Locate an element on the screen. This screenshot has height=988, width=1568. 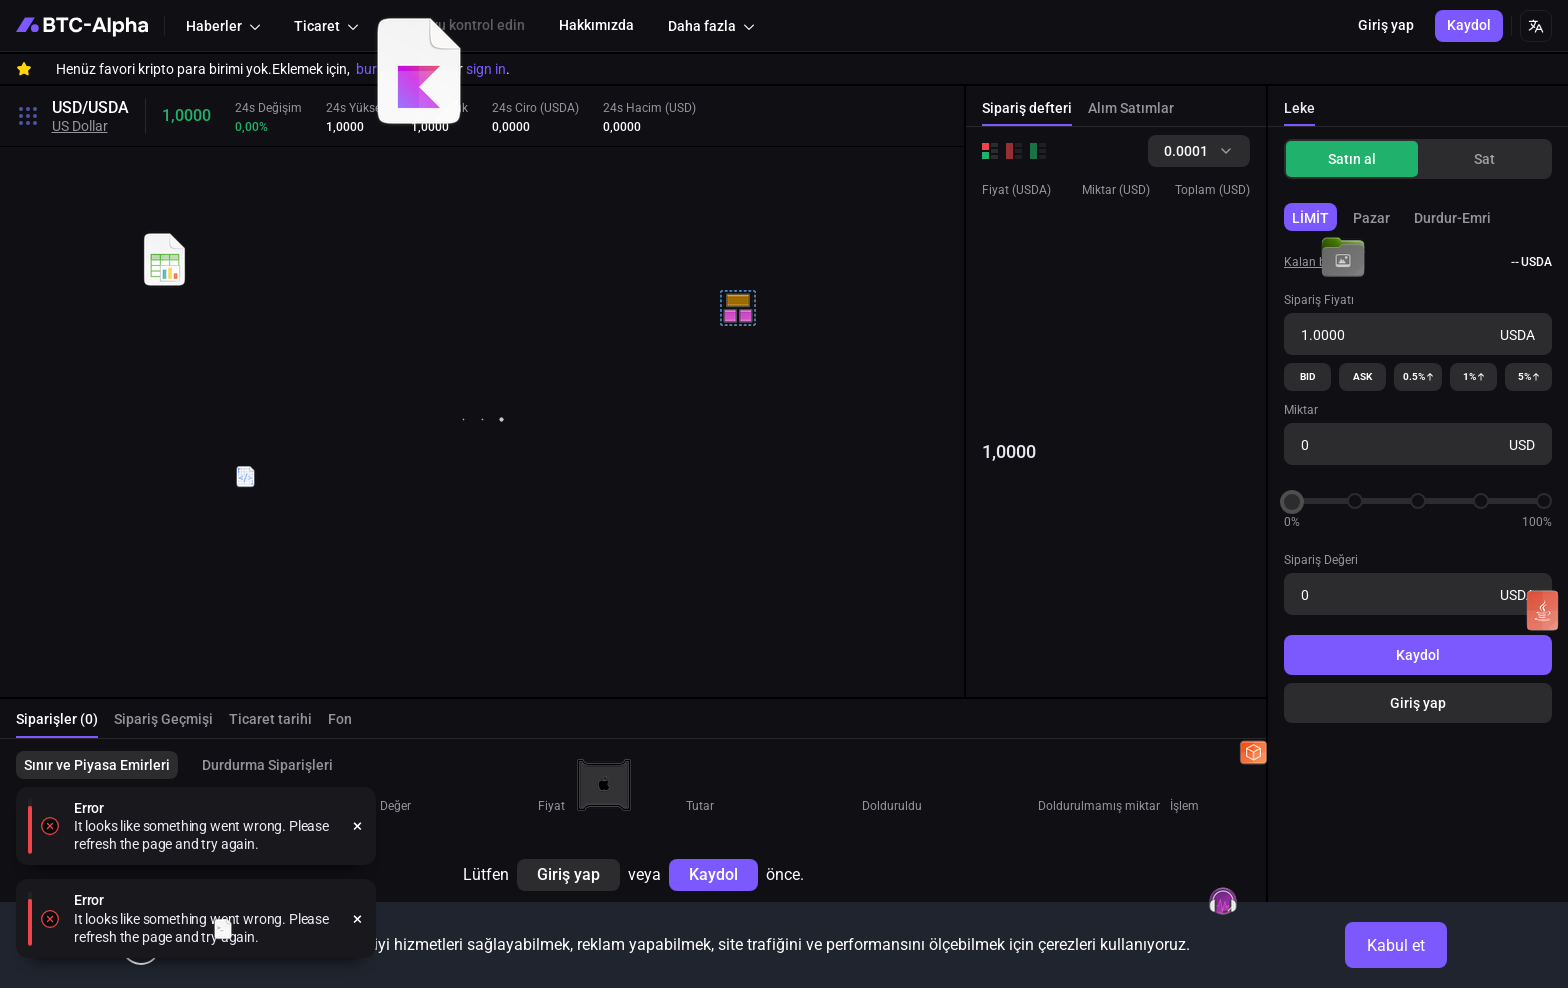
3ds format 3d model file is located at coordinates (1253, 751).